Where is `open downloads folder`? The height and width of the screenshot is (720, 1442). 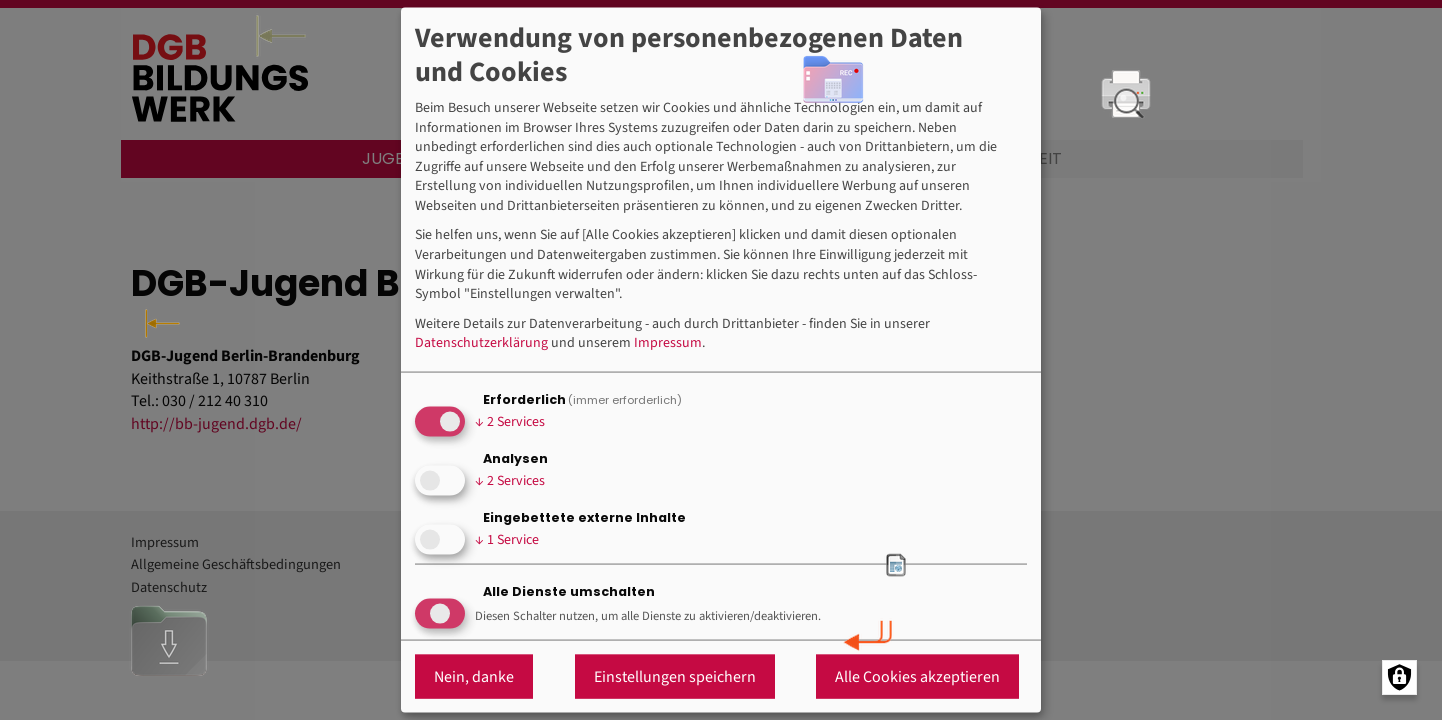 open downloads folder is located at coordinates (169, 641).